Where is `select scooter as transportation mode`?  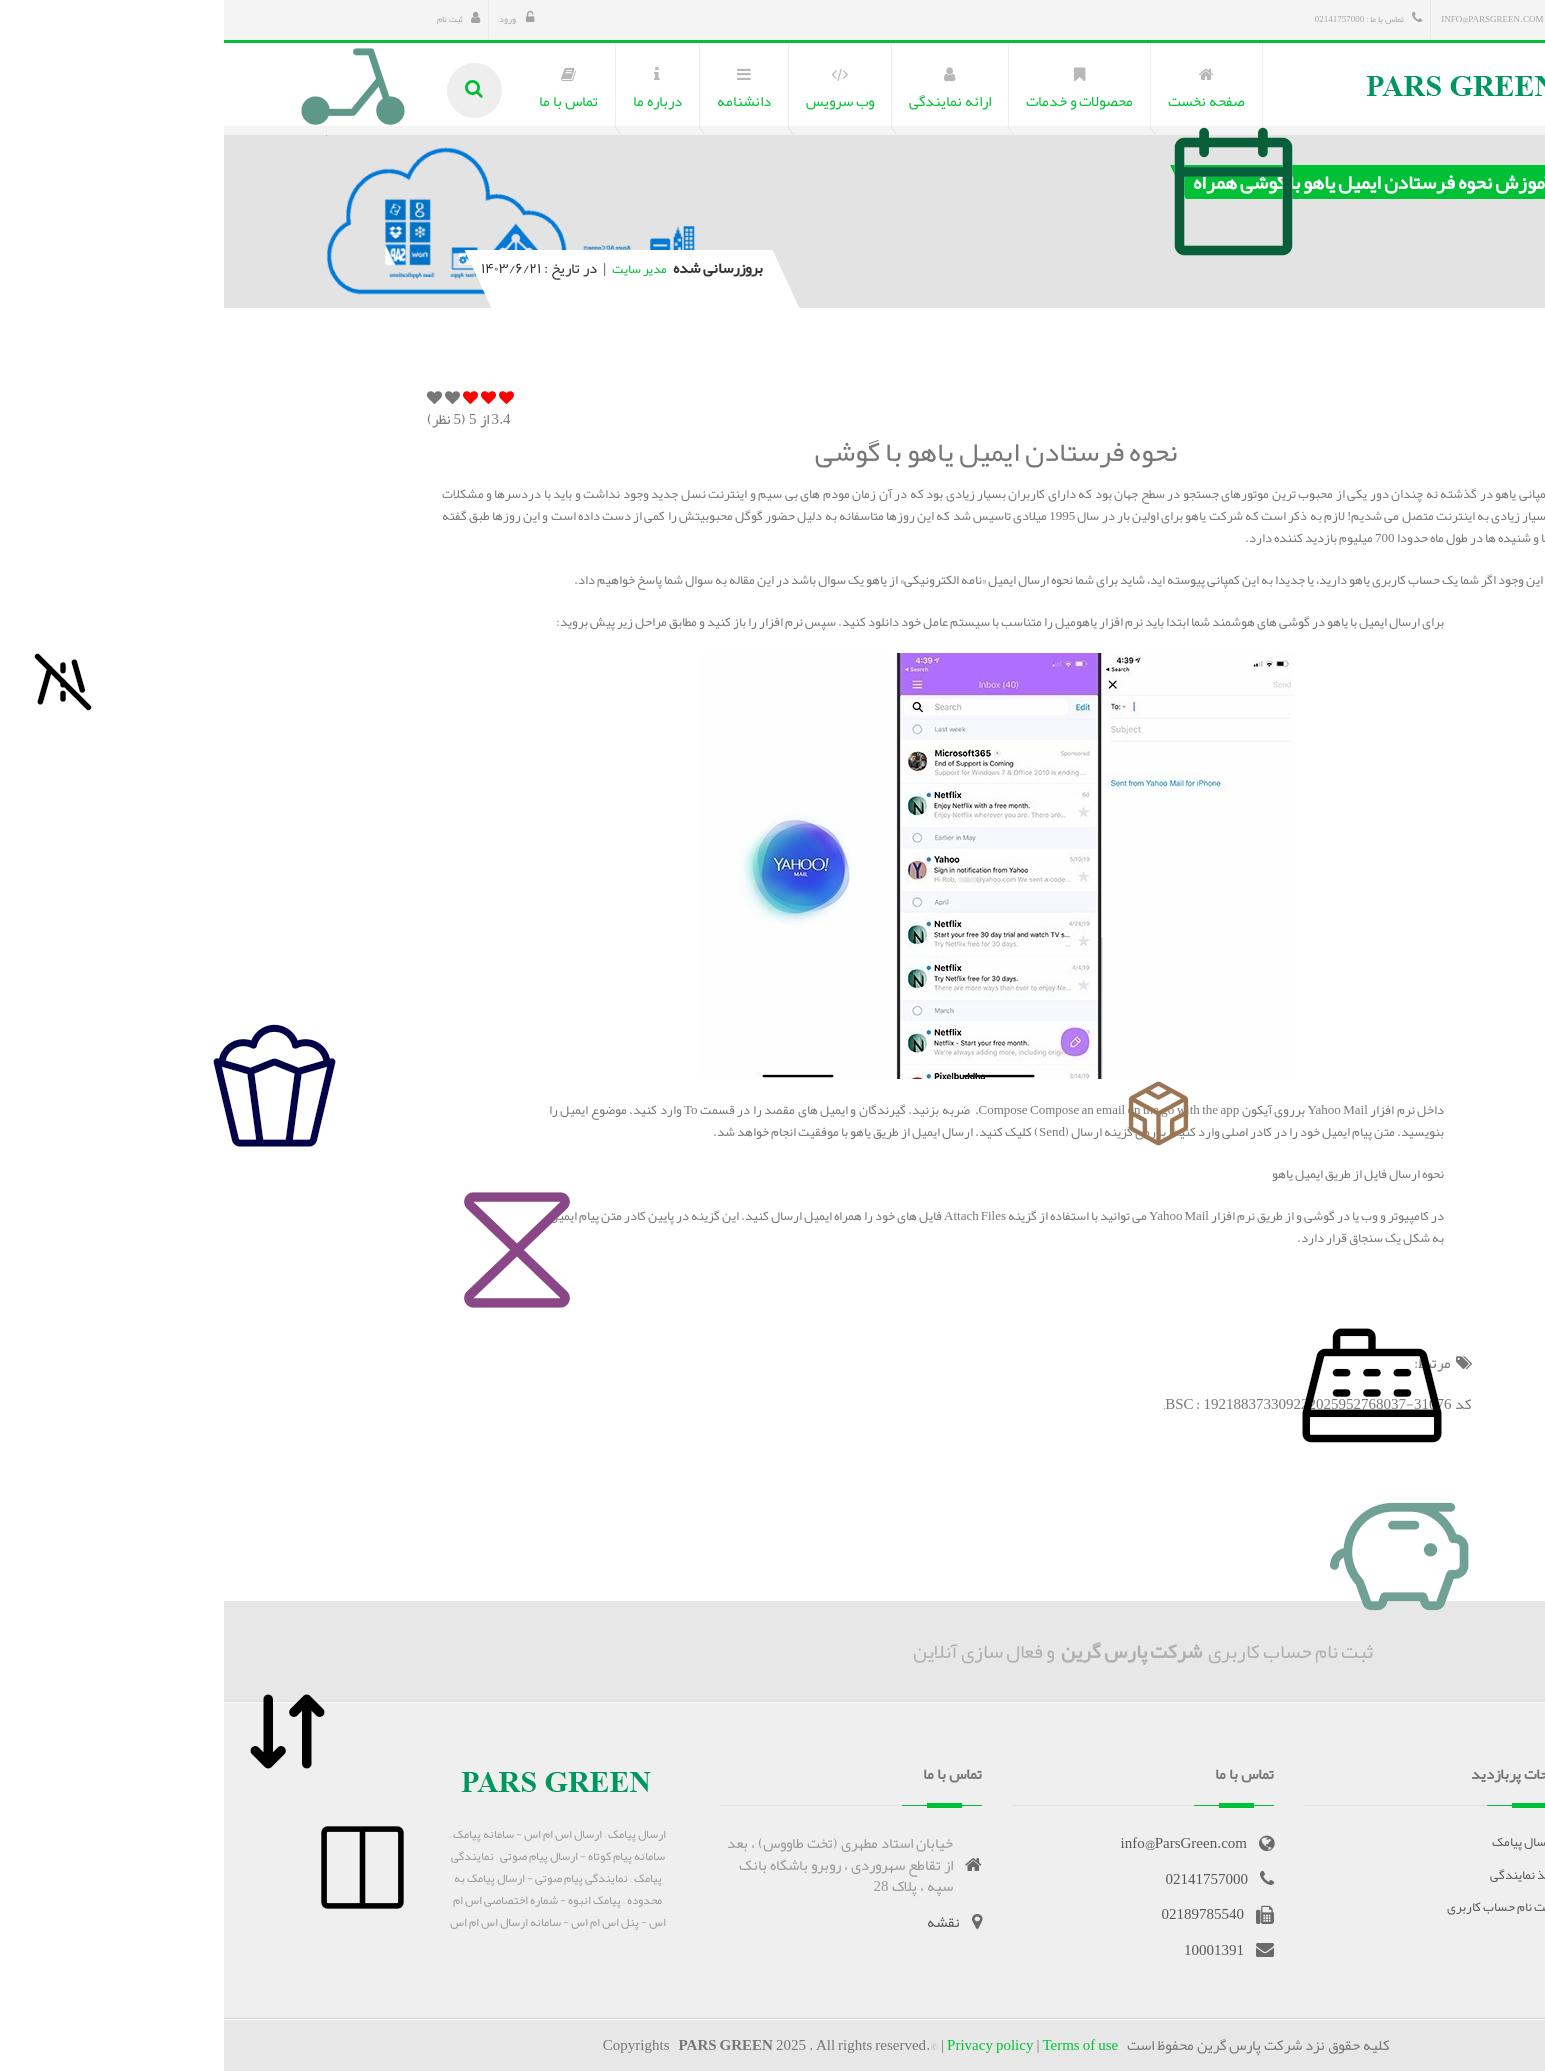 select scooter as transportation mode is located at coordinates (353, 91).